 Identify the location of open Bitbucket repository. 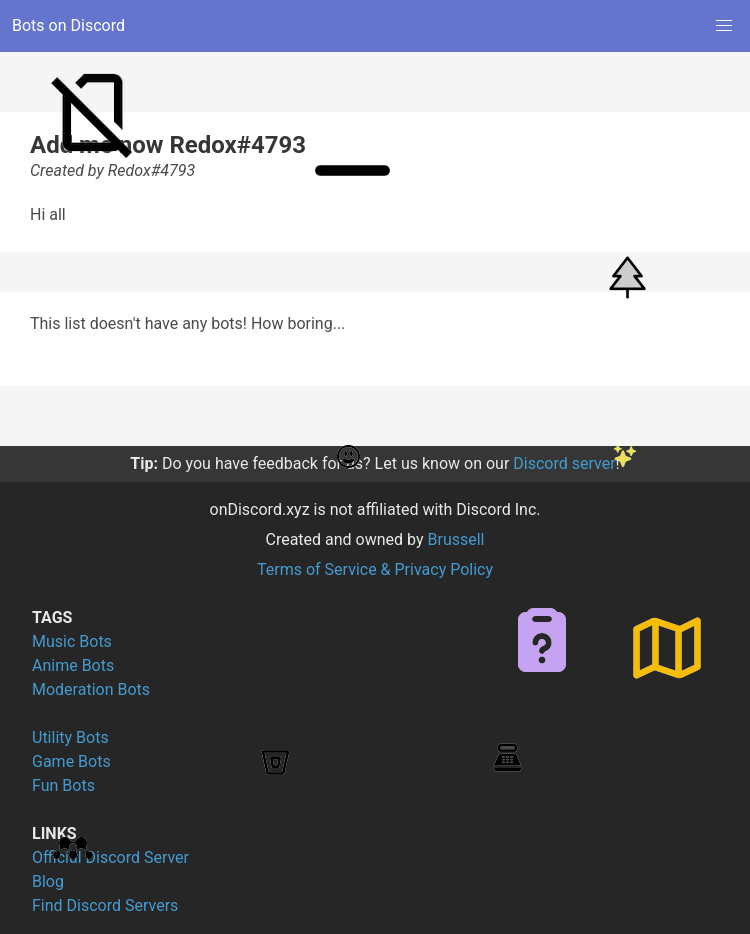
(275, 762).